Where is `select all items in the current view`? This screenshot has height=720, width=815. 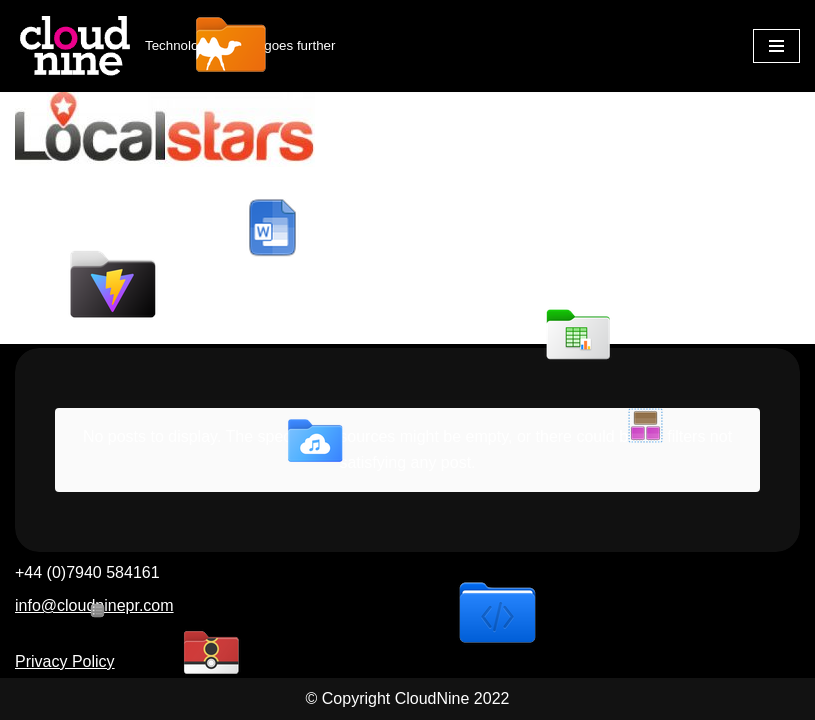 select all items in the current view is located at coordinates (645, 425).